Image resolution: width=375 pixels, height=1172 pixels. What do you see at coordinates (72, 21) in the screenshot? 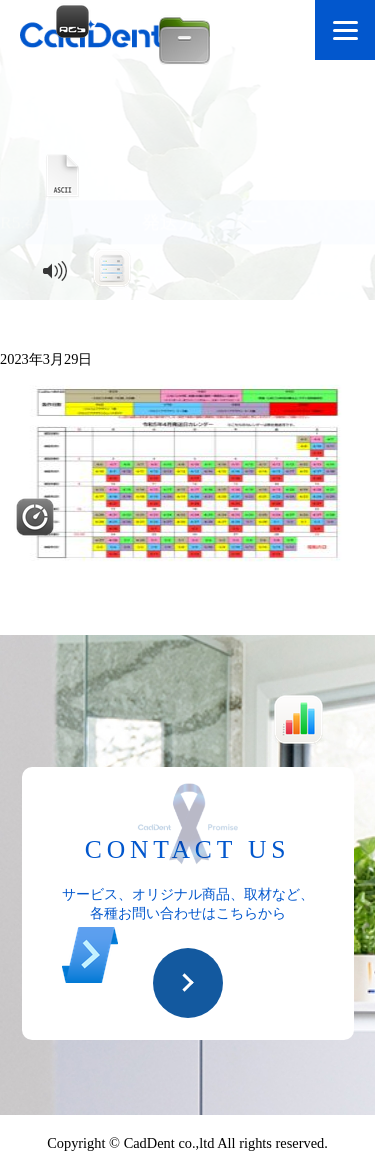
I see `open gsequencer audio sequencer application` at bounding box center [72, 21].